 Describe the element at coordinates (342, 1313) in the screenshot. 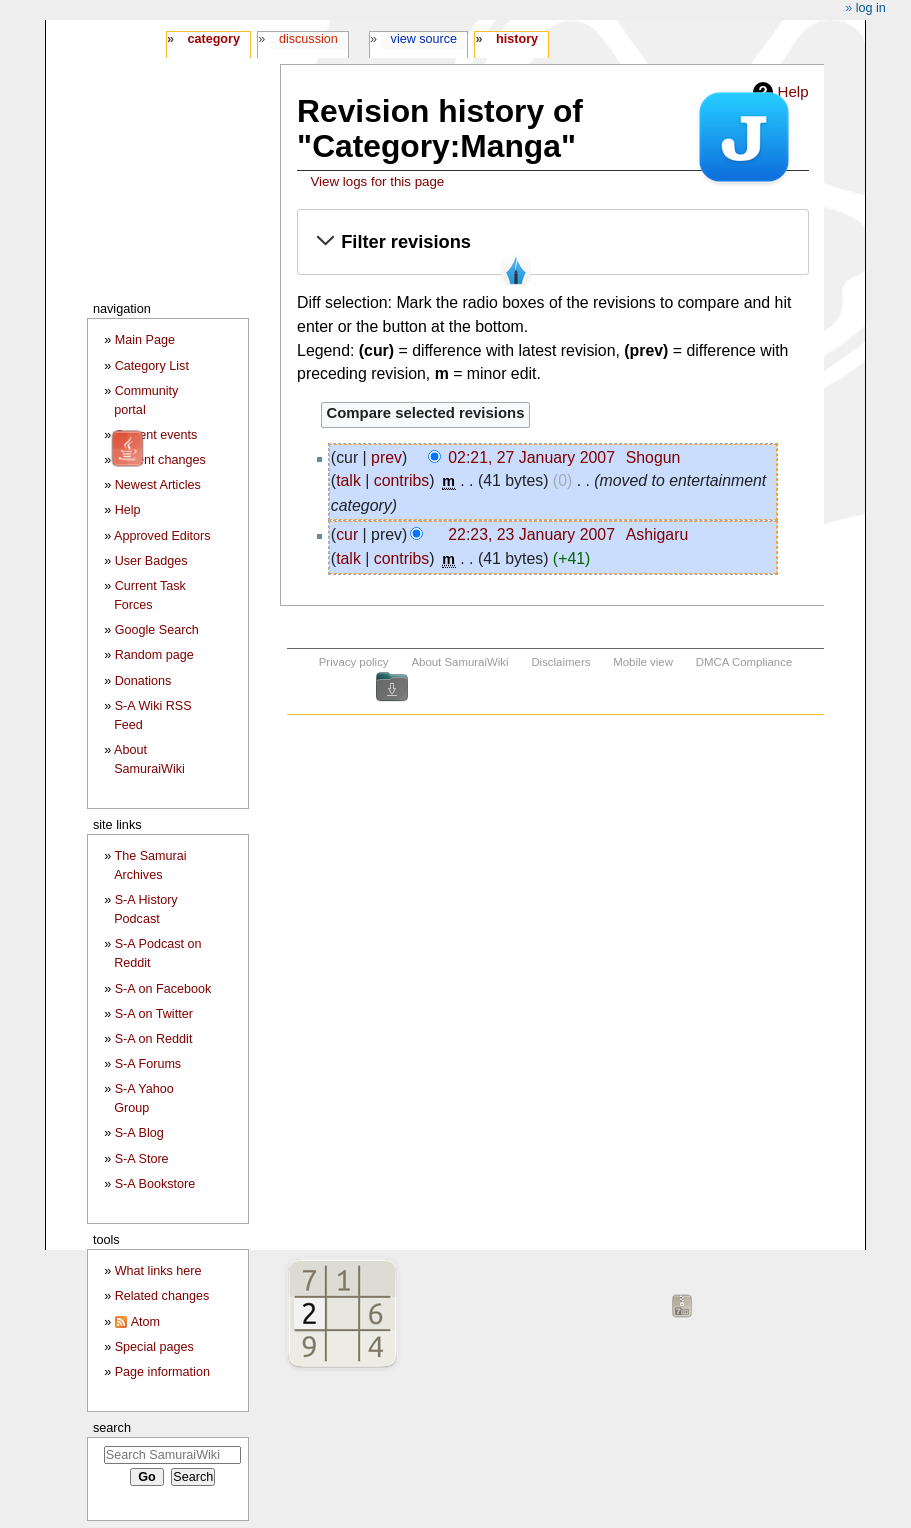

I see `open the sudoku puzzle game` at that location.